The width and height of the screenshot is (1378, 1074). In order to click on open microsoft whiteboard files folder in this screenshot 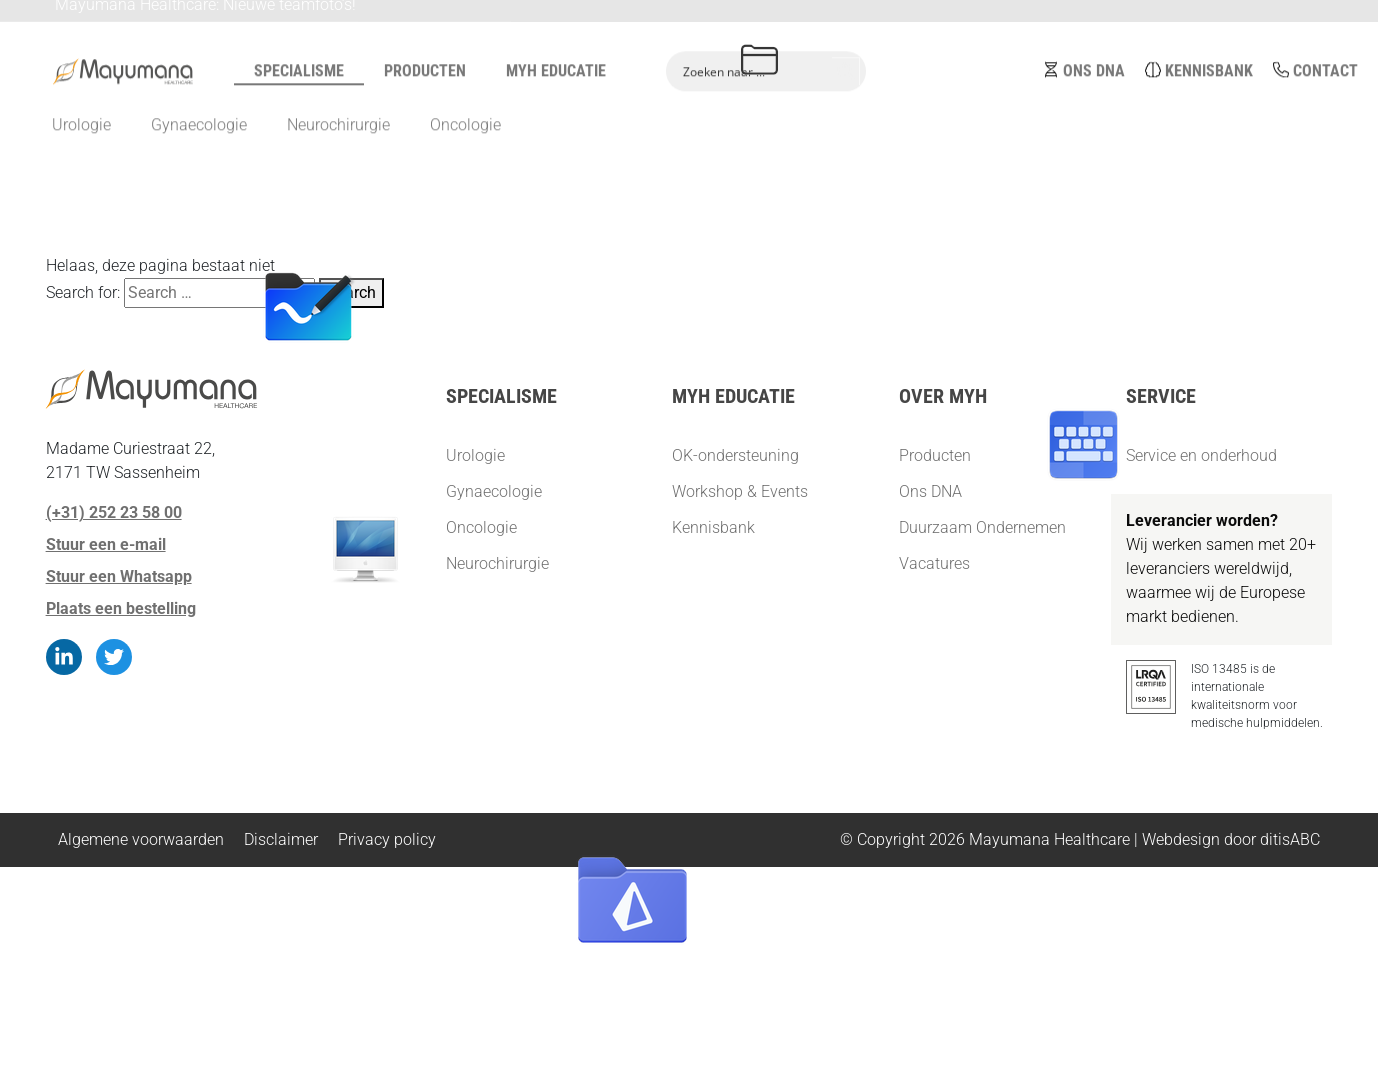, I will do `click(308, 309)`.